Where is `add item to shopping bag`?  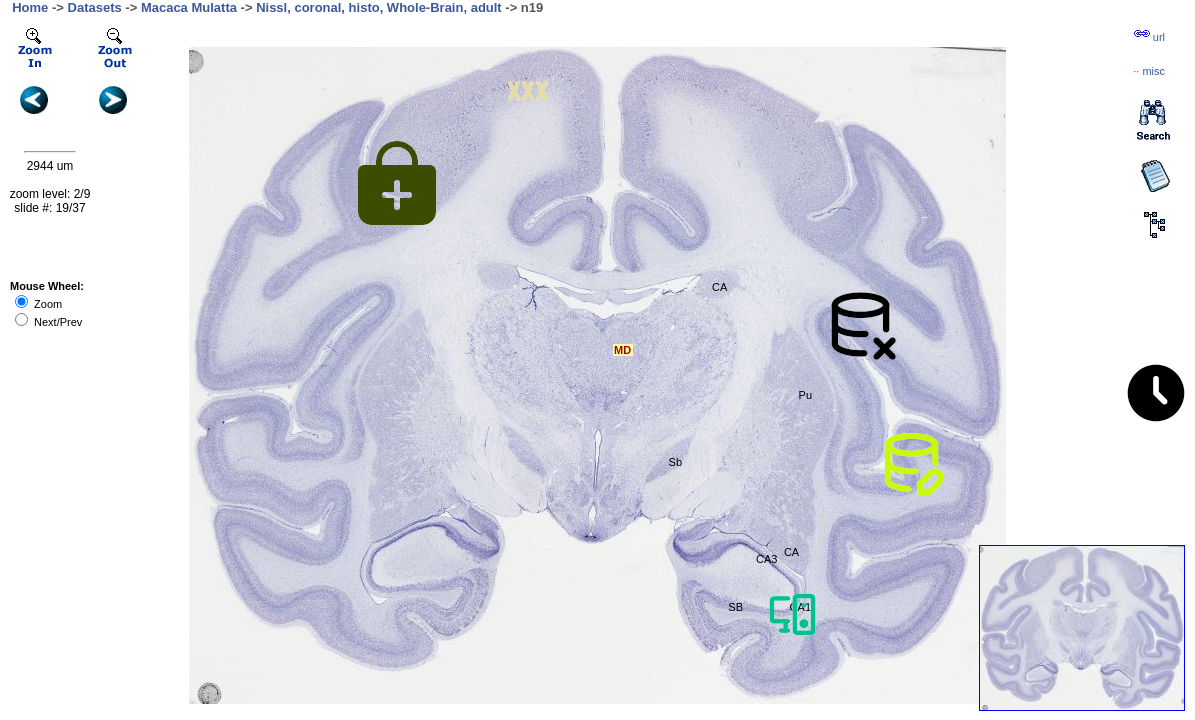 add item to shopping bag is located at coordinates (397, 183).